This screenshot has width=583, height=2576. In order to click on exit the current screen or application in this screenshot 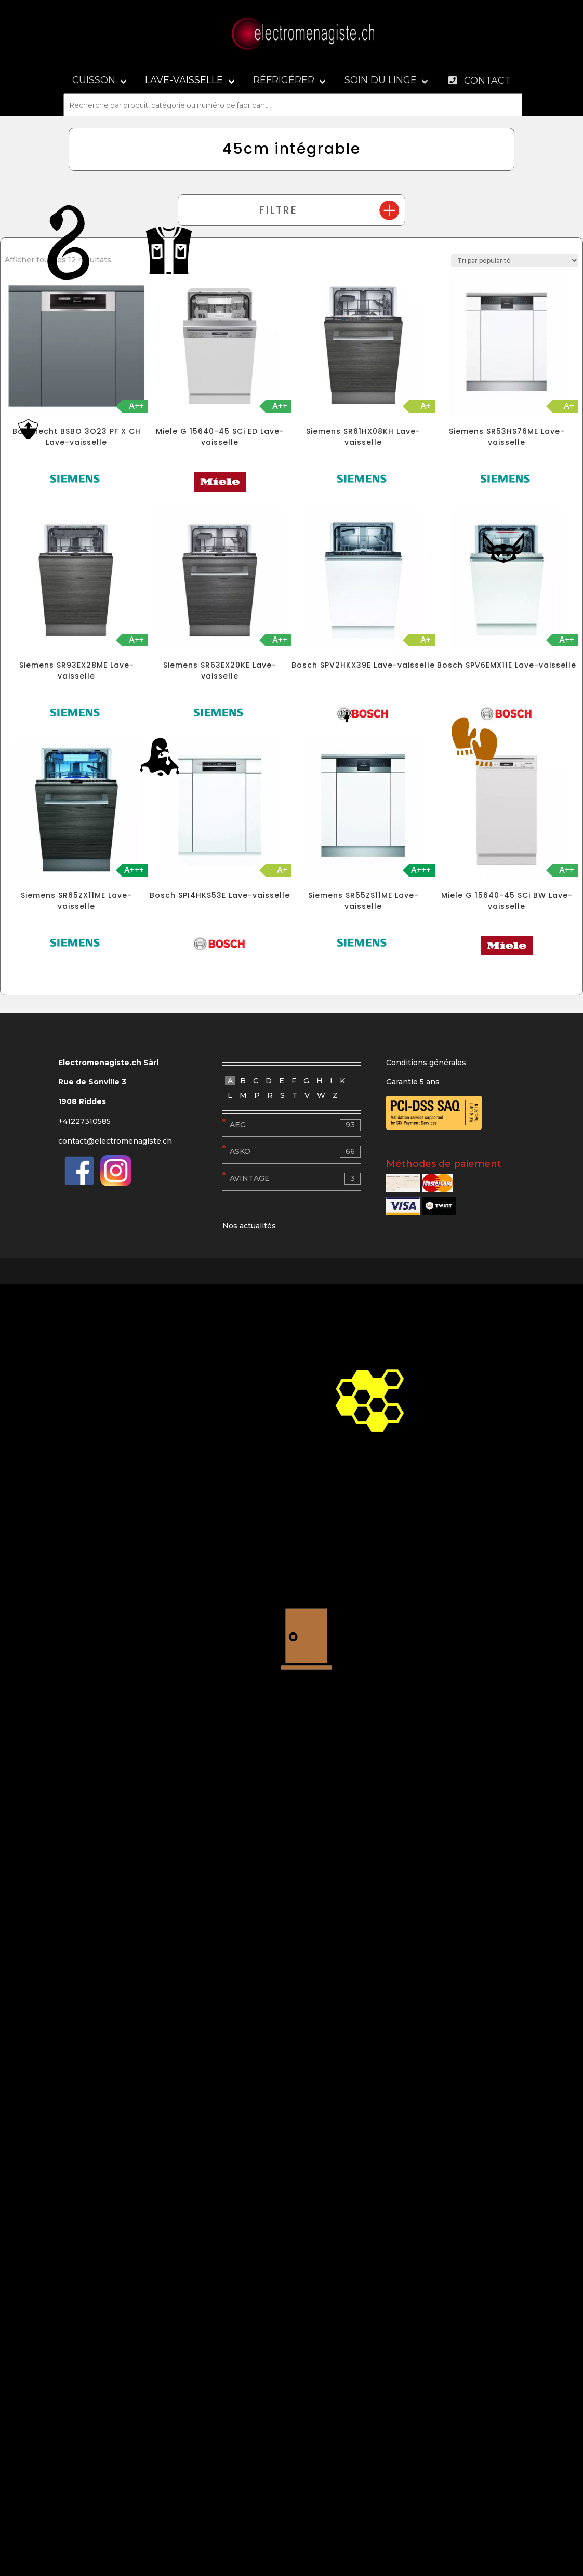, I will do `click(306, 1638)`.